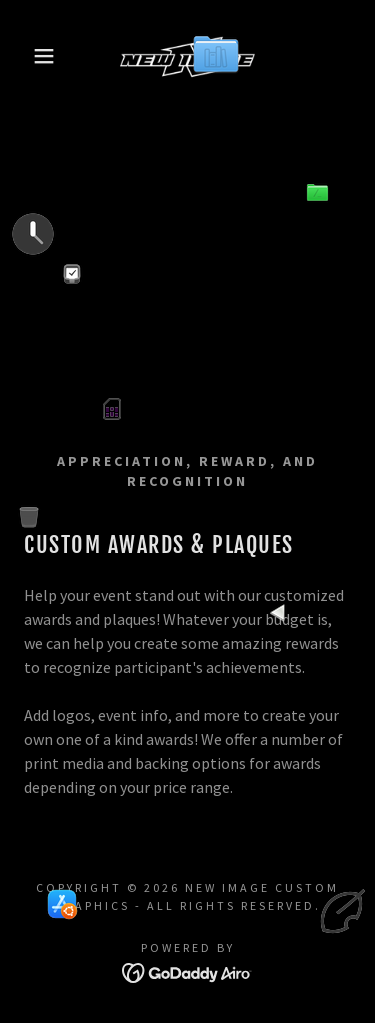 The height and width of the screenshot is (1023, 375). Describe the element at coordinates (112, 409) in the screenshot. I see `view SIM card information` at that location.